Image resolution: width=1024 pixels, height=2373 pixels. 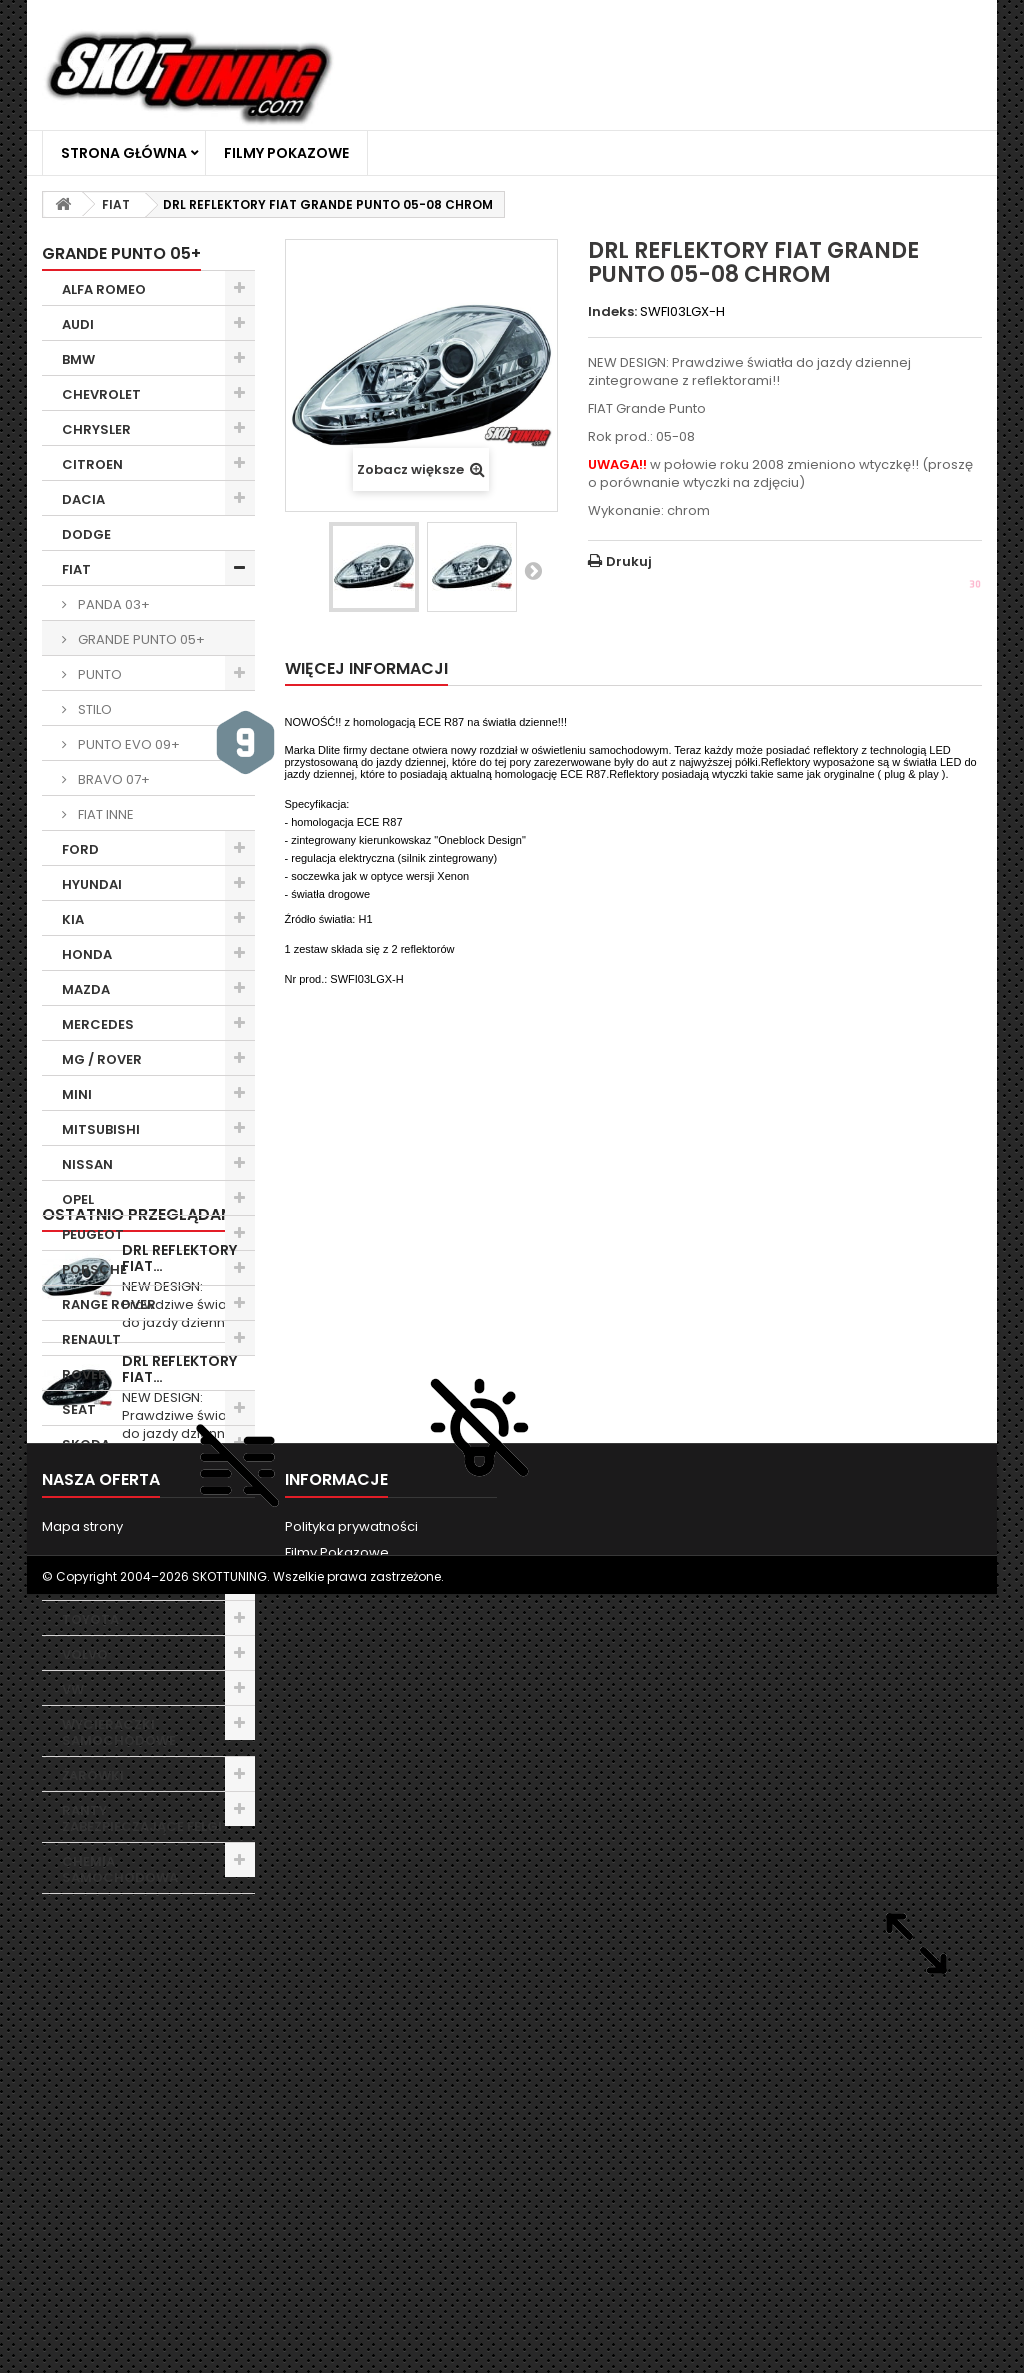 What do you see at coordinates (479, 1427) in the screenshot?
I see `disable light mode or brightness` at bounding box center [479, 1427].